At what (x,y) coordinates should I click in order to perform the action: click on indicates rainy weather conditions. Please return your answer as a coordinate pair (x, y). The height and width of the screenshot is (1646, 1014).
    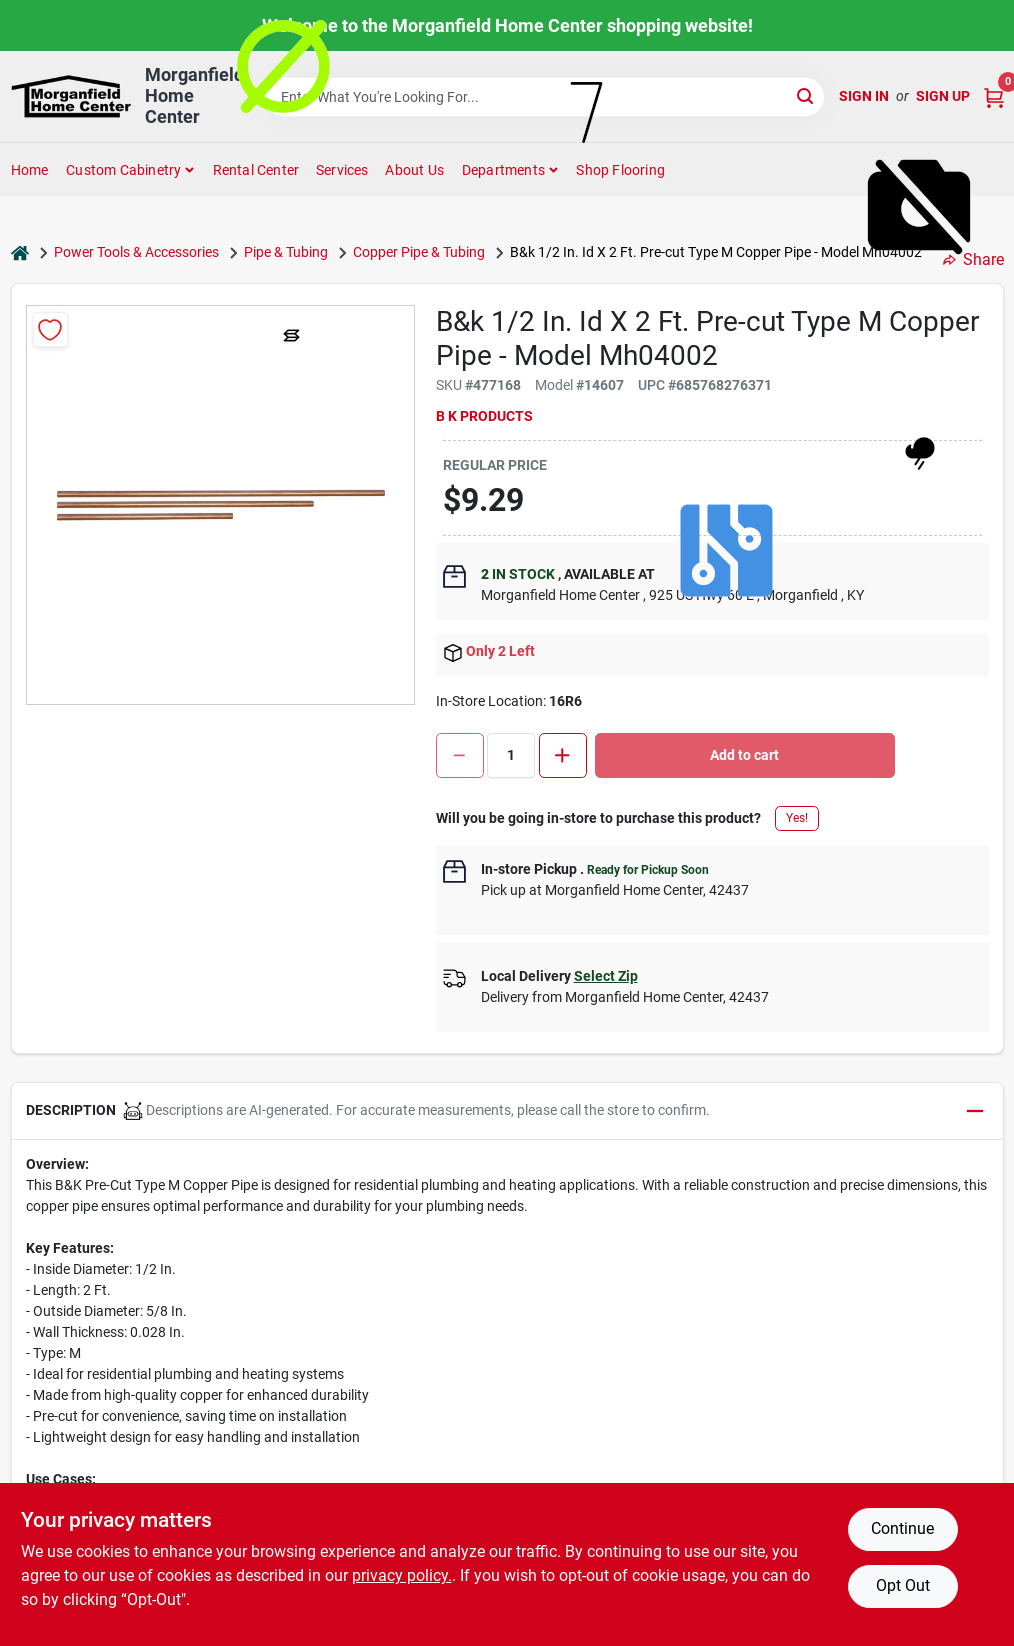
    Looking at the image, I should click on (920, 453).